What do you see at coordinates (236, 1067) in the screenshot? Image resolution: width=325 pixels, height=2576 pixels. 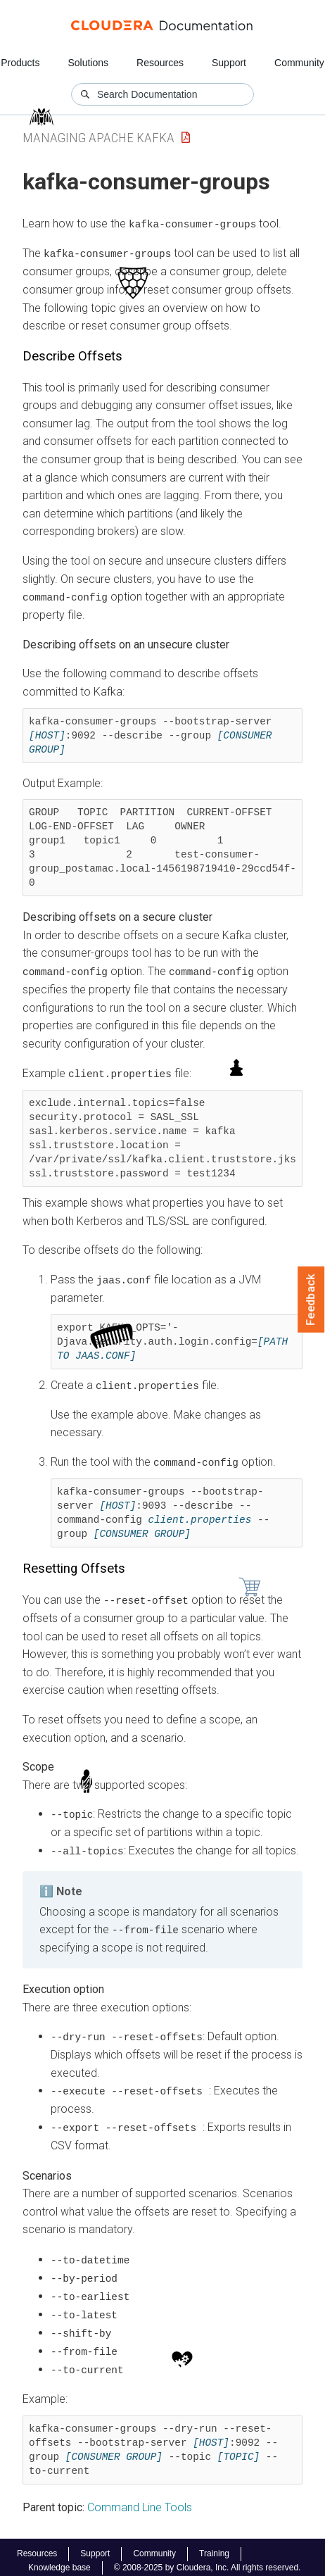 I see `select the abbot piece in a board game` at bounding box center [236, 1067].